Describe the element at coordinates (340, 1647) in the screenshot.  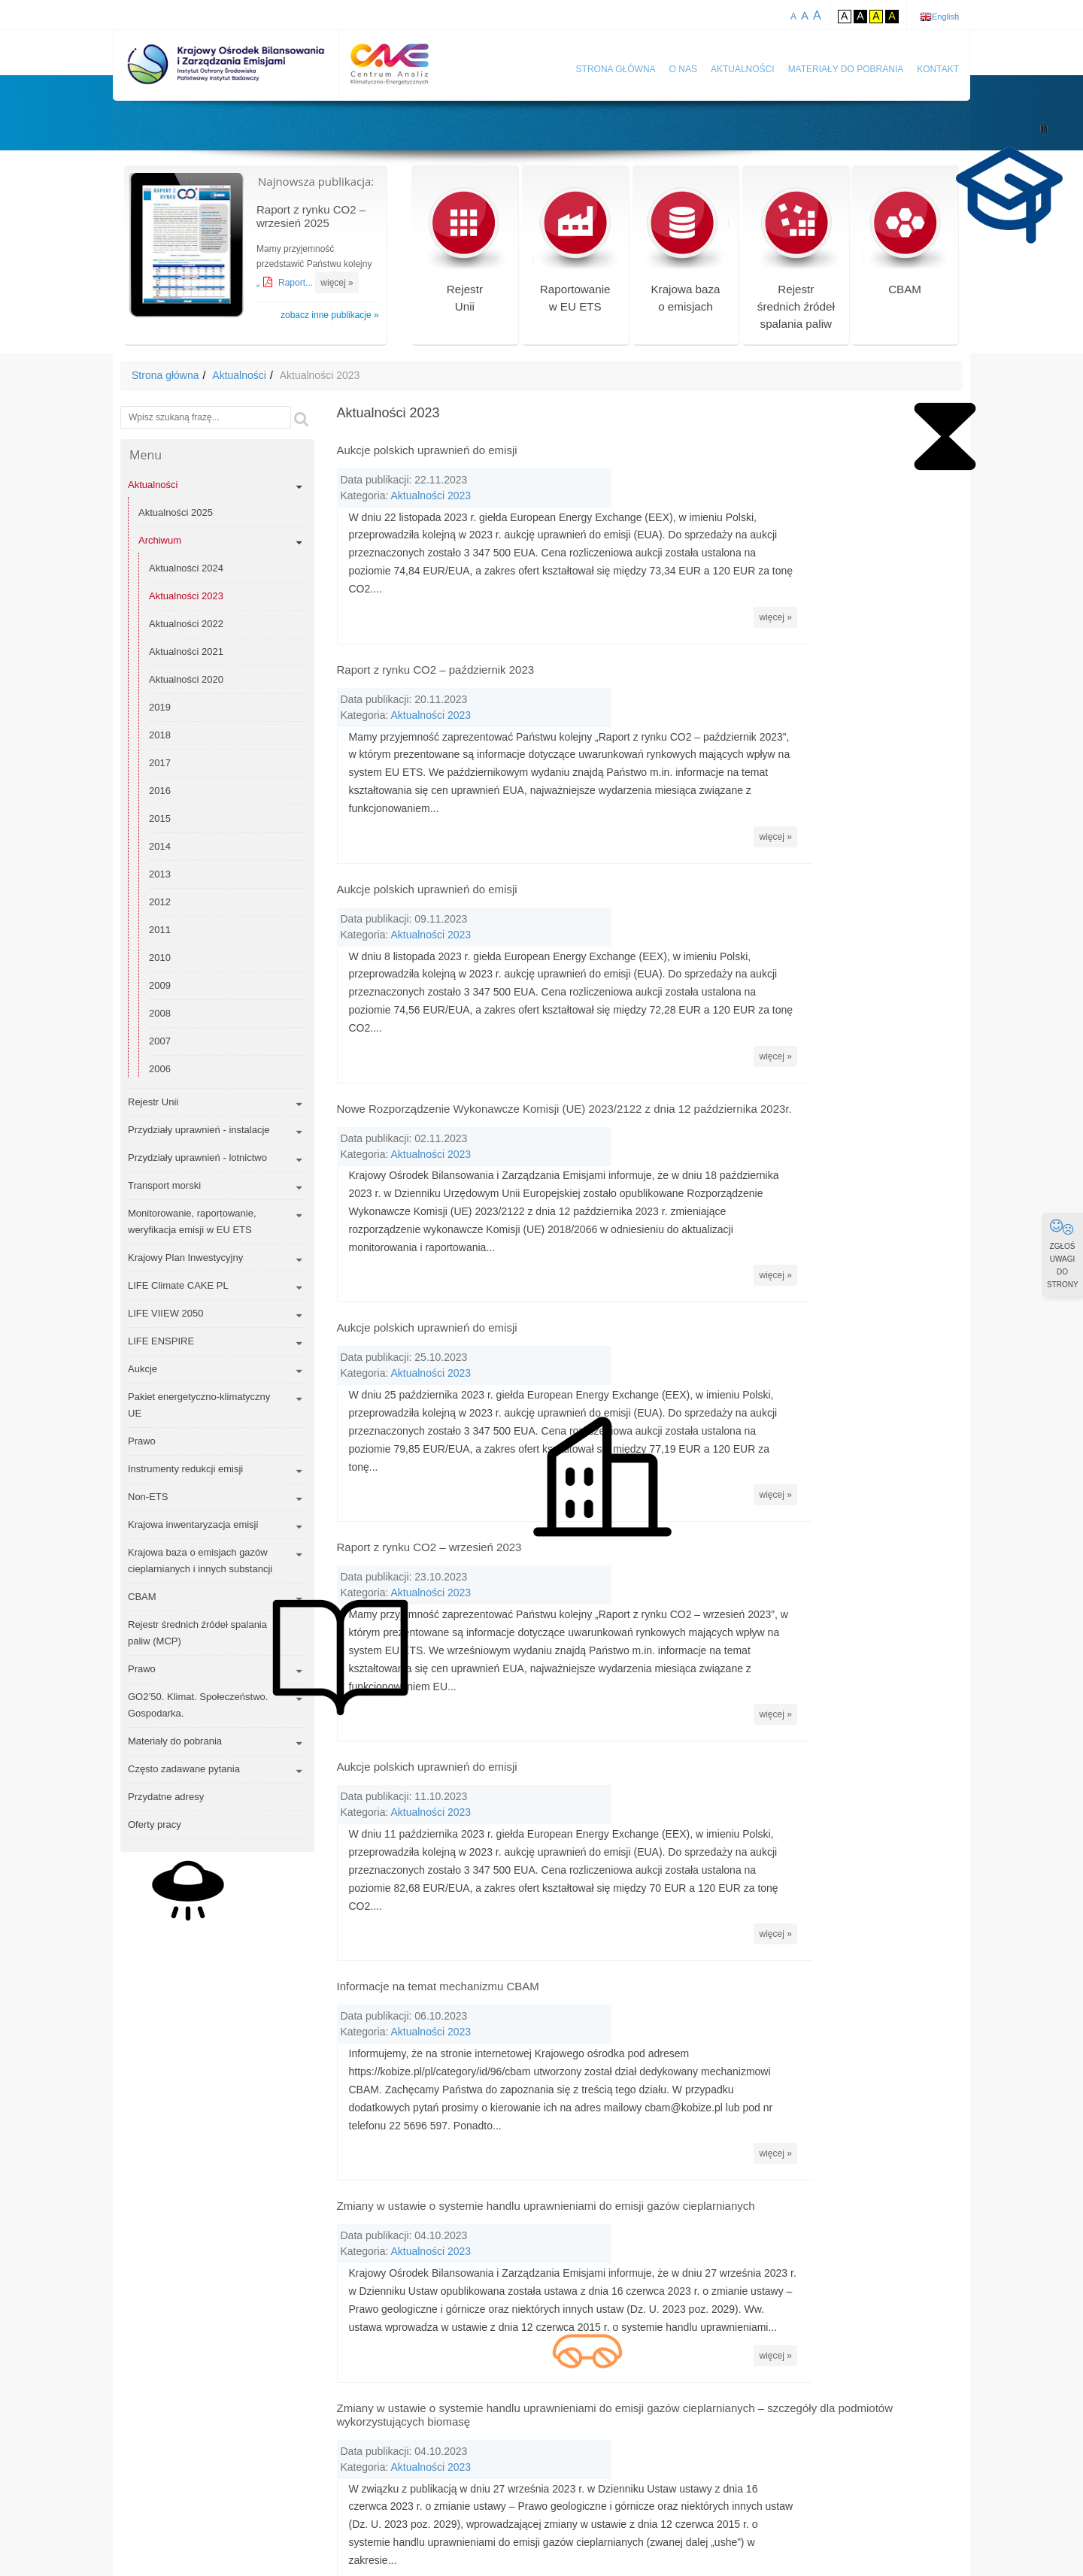
I see `open a book or reading view` at that location.